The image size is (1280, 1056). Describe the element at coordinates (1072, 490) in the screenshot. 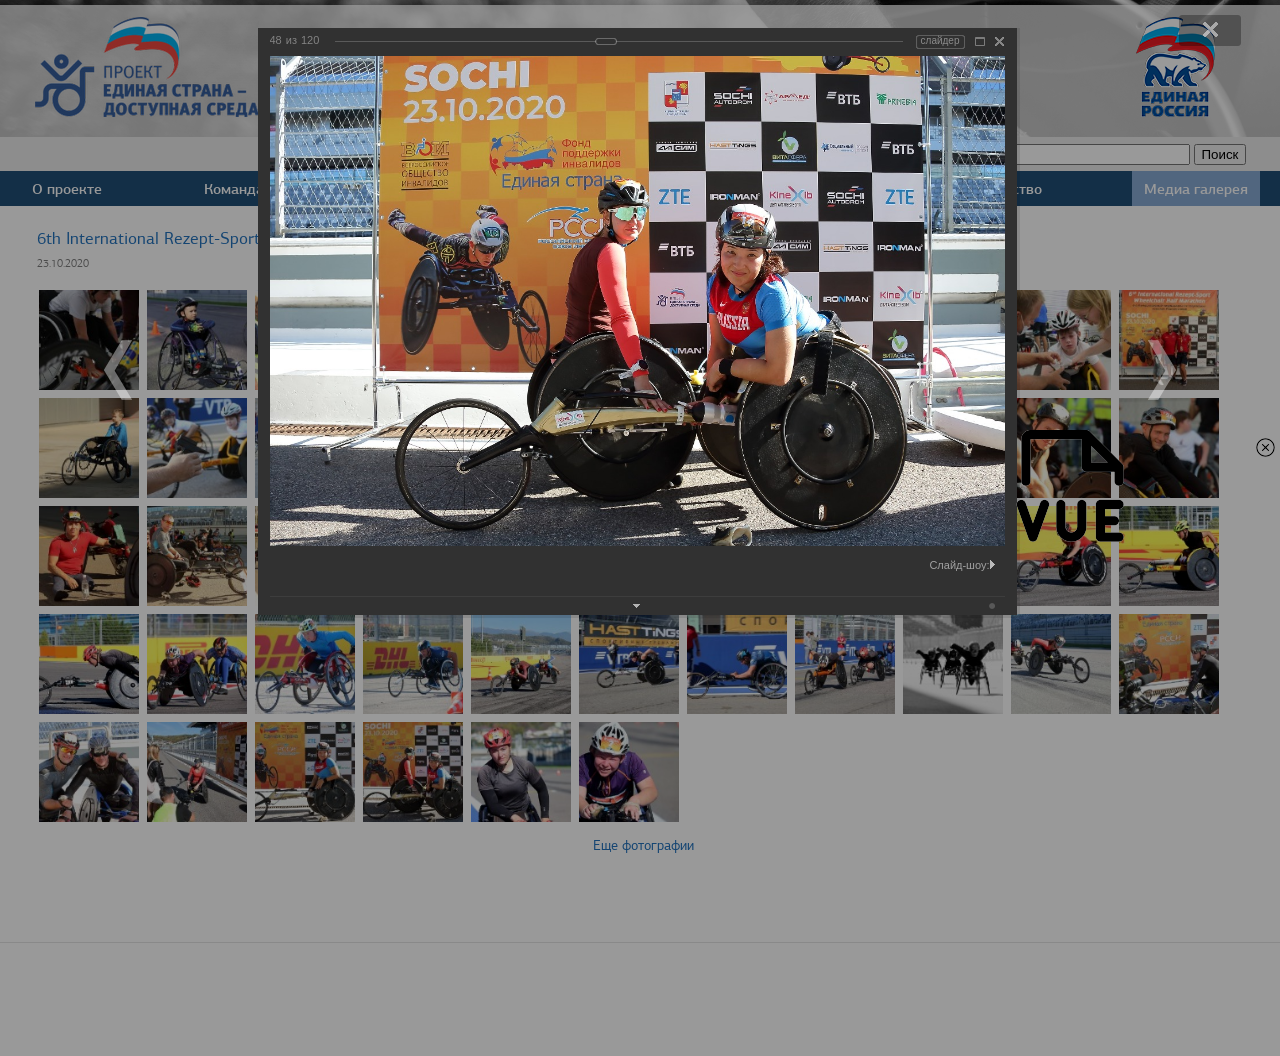

I see `a Vue.js file in your project` at that location.